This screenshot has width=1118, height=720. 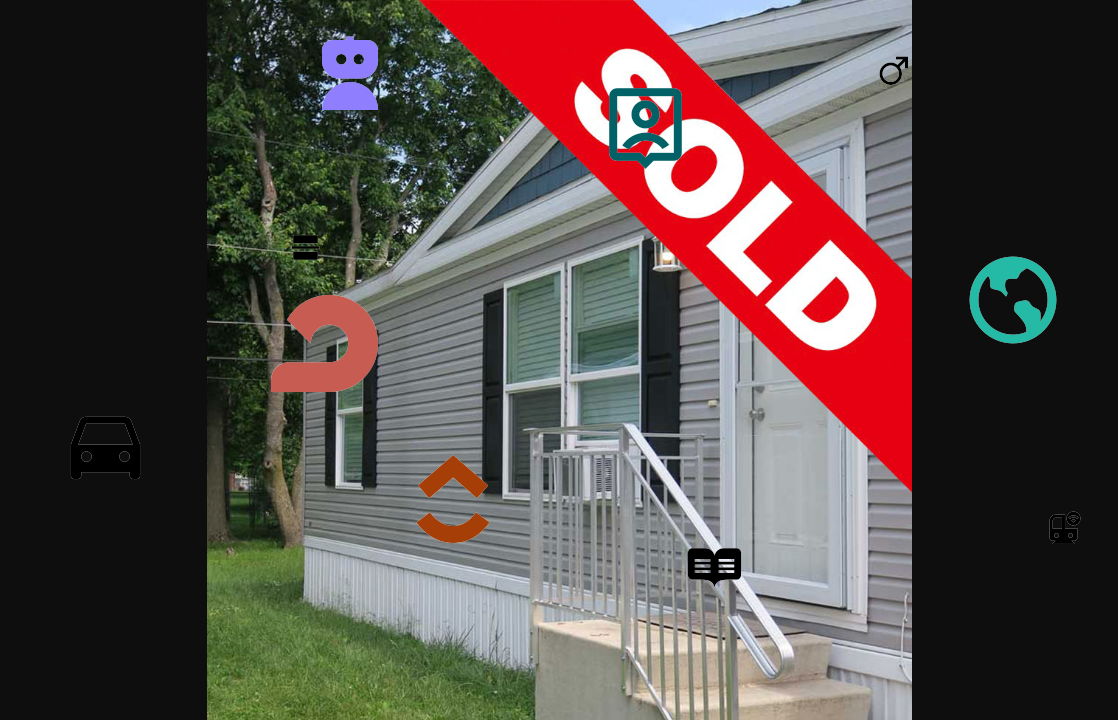 What do you see at coordinates (350, 75) in the screenshot?
I see `access AI assistant or chatbot features` at bounding box center [350, 75].